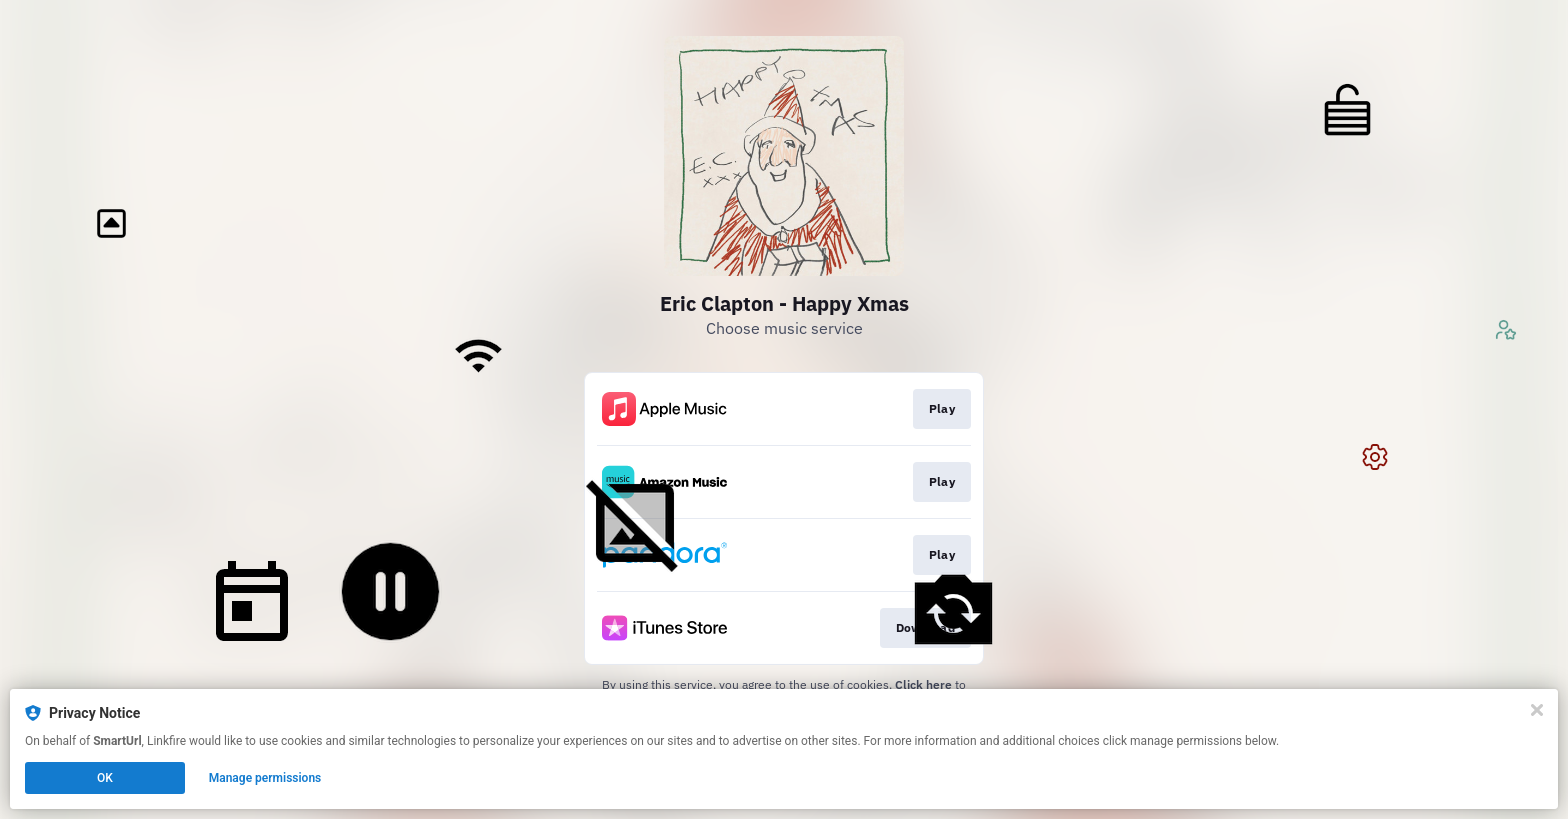  What do you see at coordinates (478, 355) in the screenshot?
I see `indicates active wifi connection` at bounding box center [478, 355].